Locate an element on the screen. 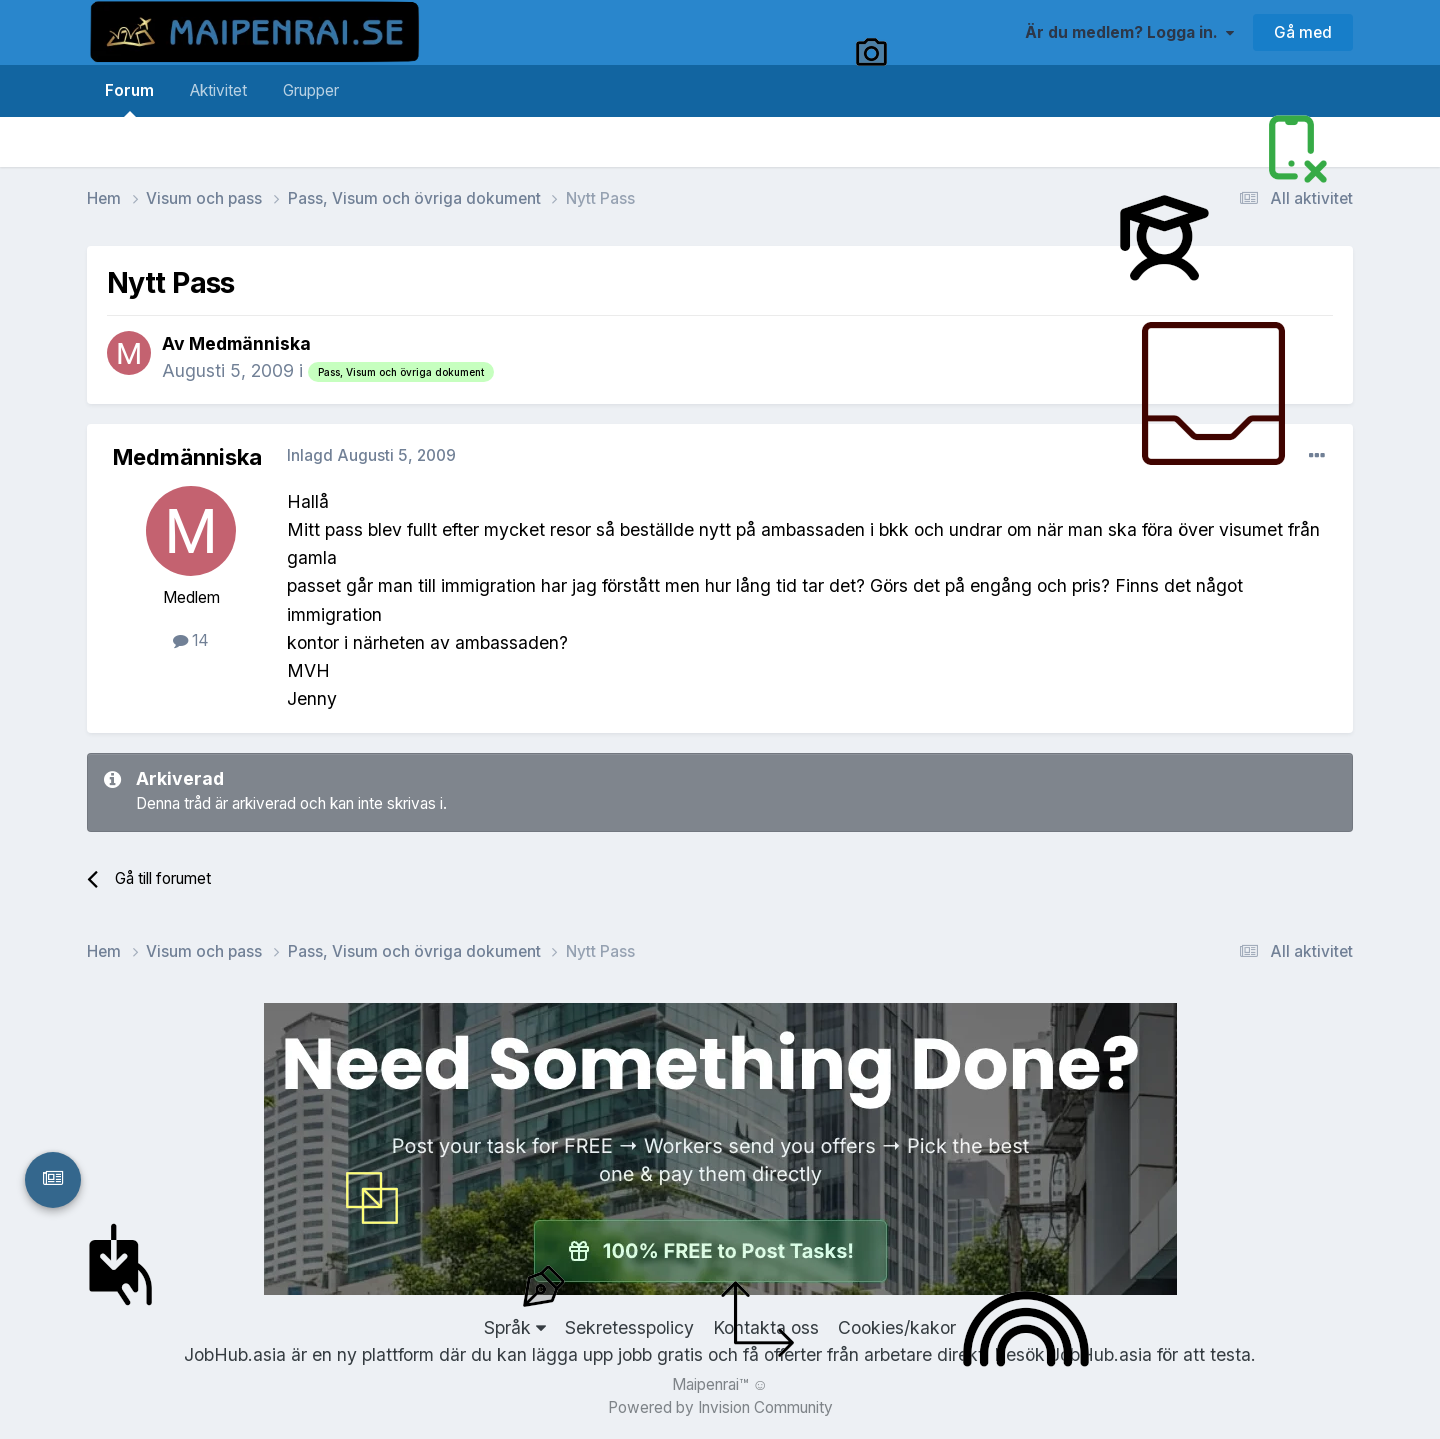 The height and width of the screenshot is (1439, 1440). intersect or merge two layers is located at coordinates (372, 1198).